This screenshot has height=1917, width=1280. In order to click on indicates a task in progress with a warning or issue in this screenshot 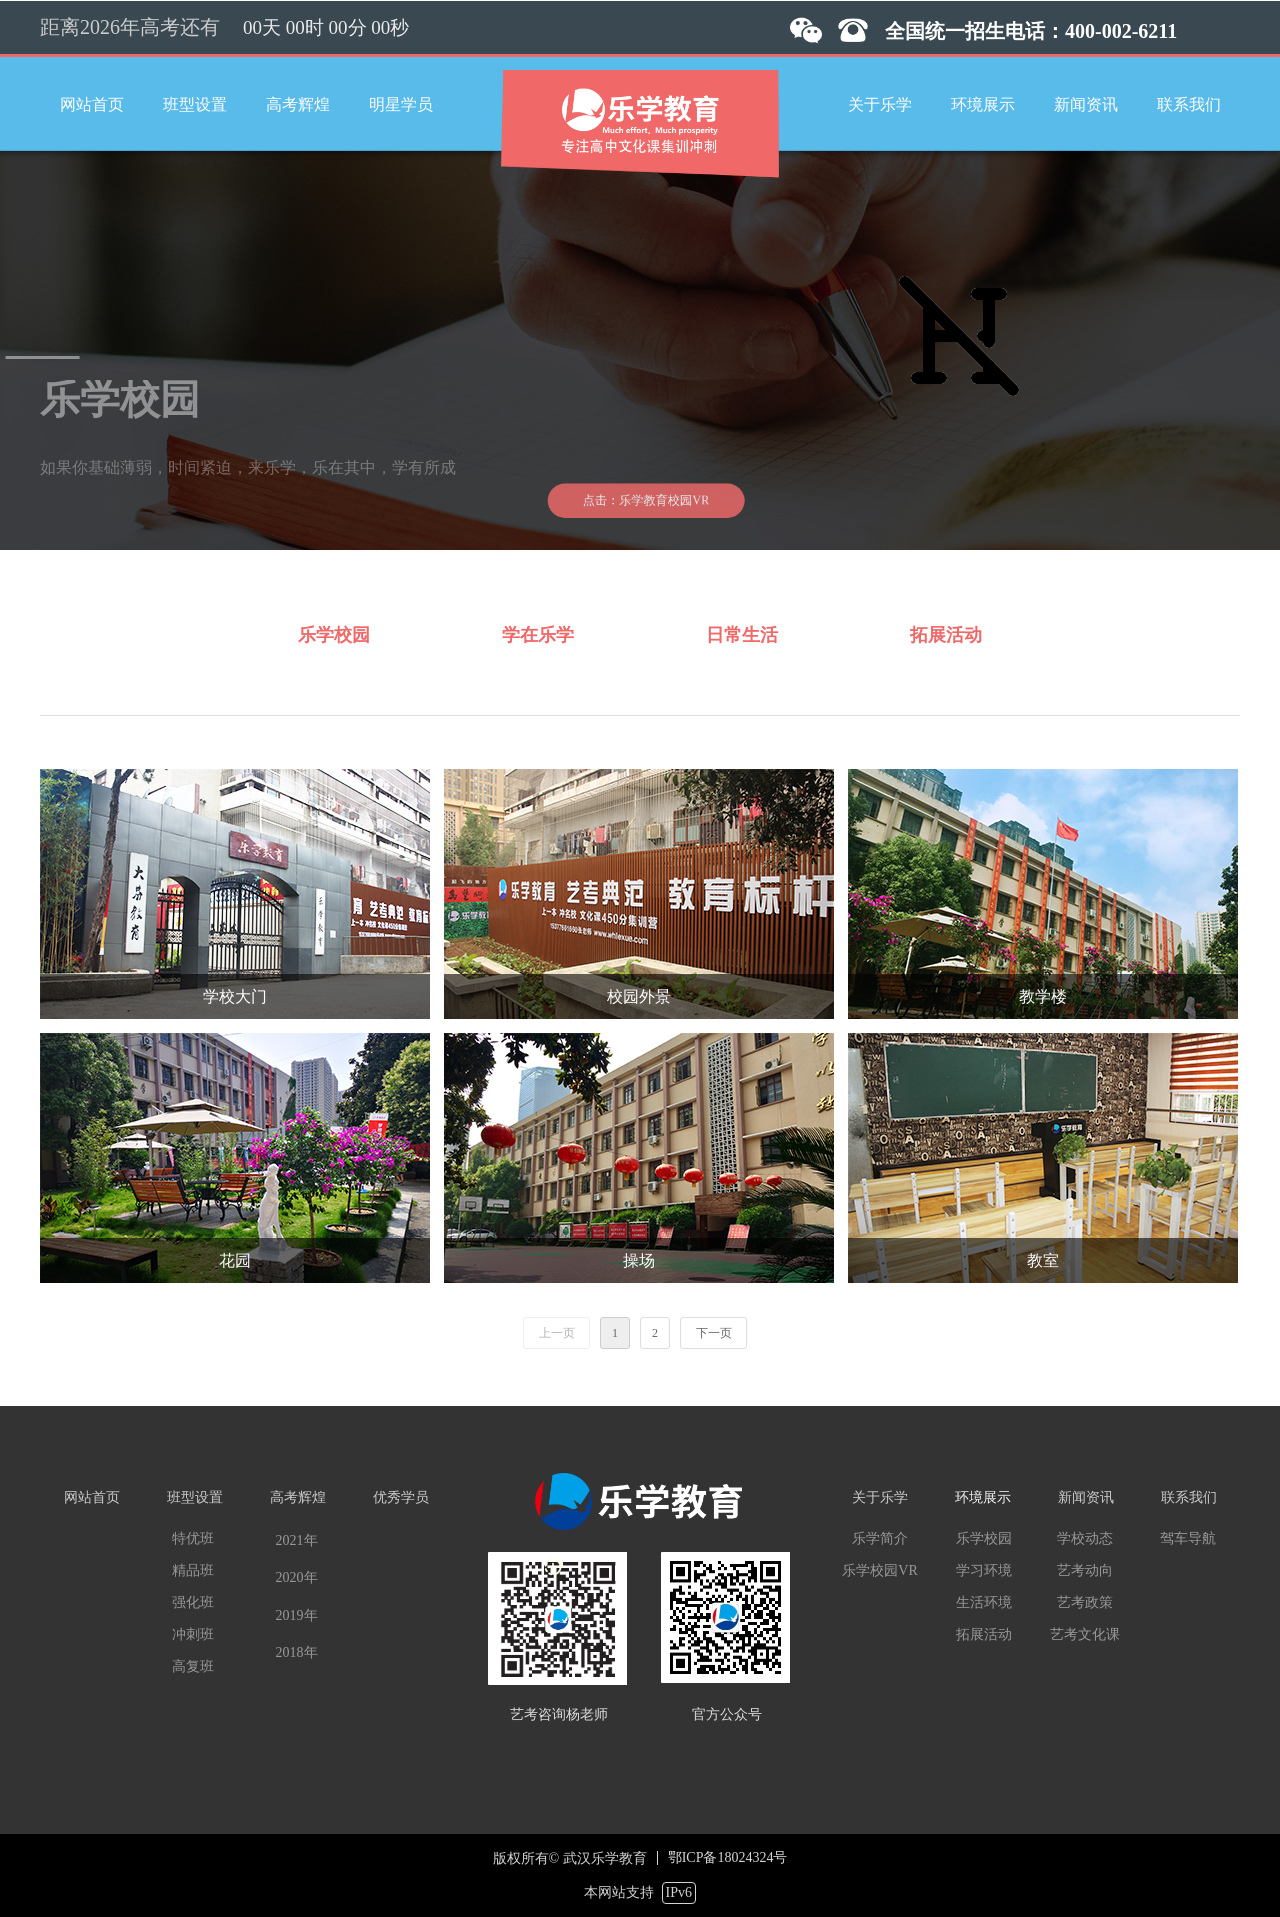, I will do `click(553, 1567)`.